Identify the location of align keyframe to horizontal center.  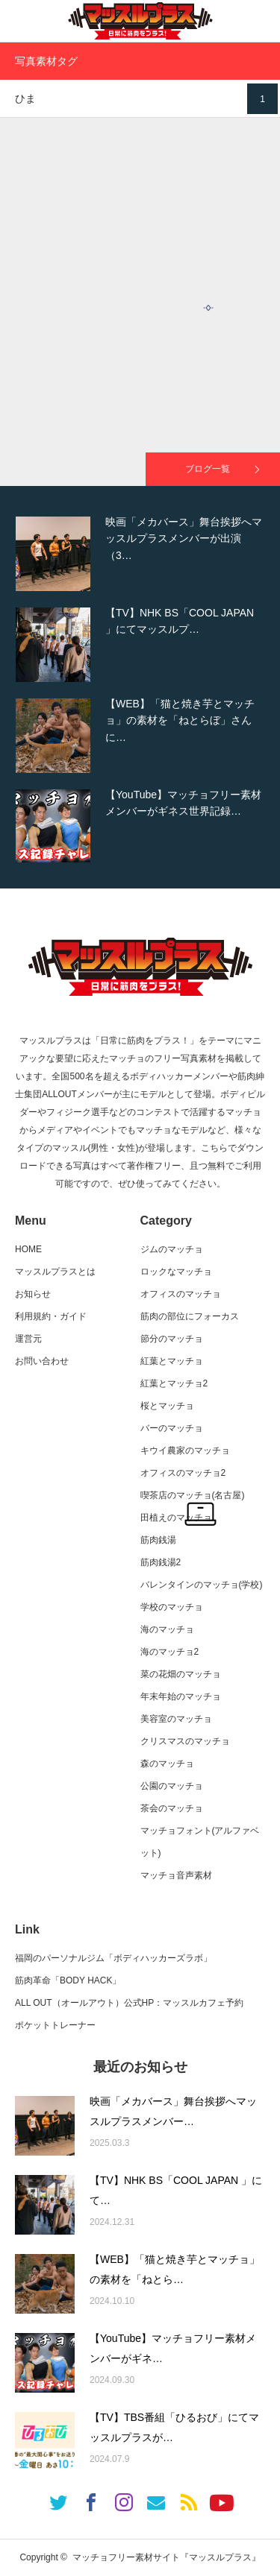
(208, 308).